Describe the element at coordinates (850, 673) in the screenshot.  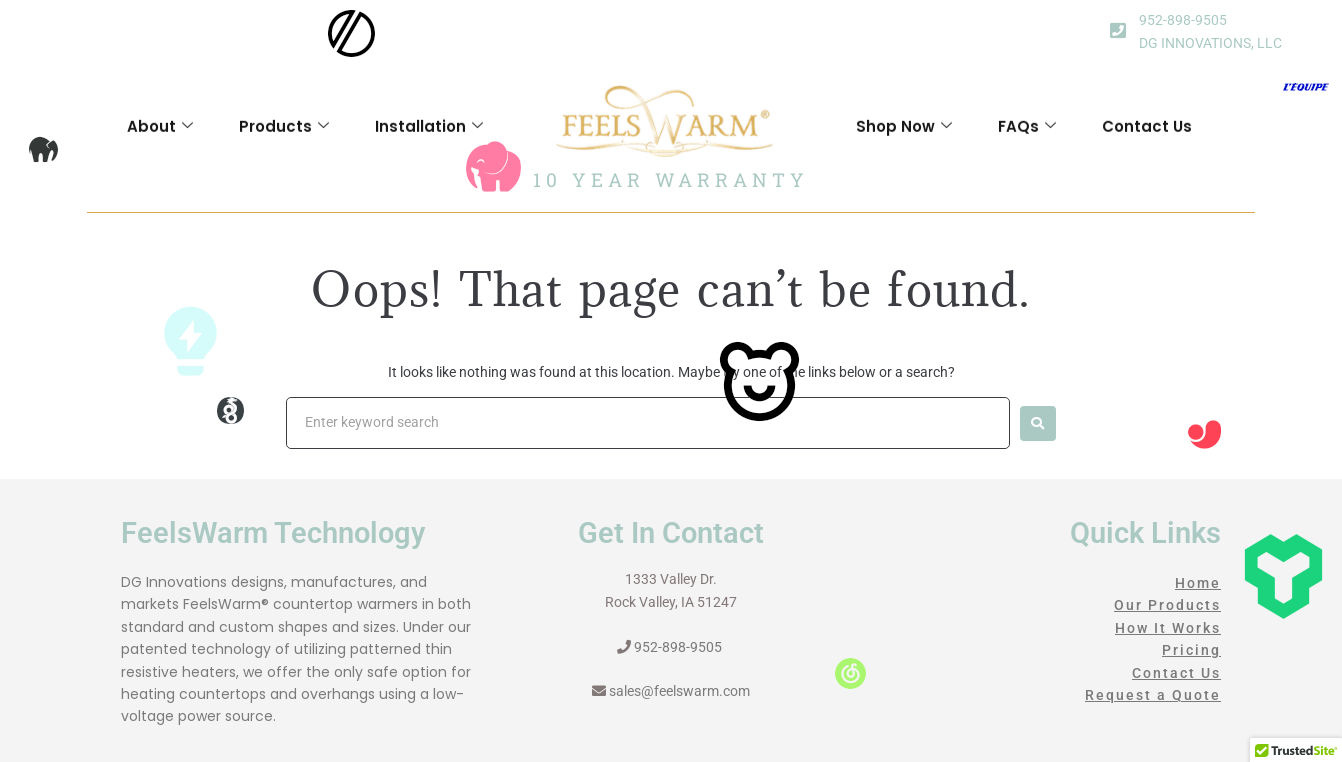
I see `open netease cloud music app` at that location.